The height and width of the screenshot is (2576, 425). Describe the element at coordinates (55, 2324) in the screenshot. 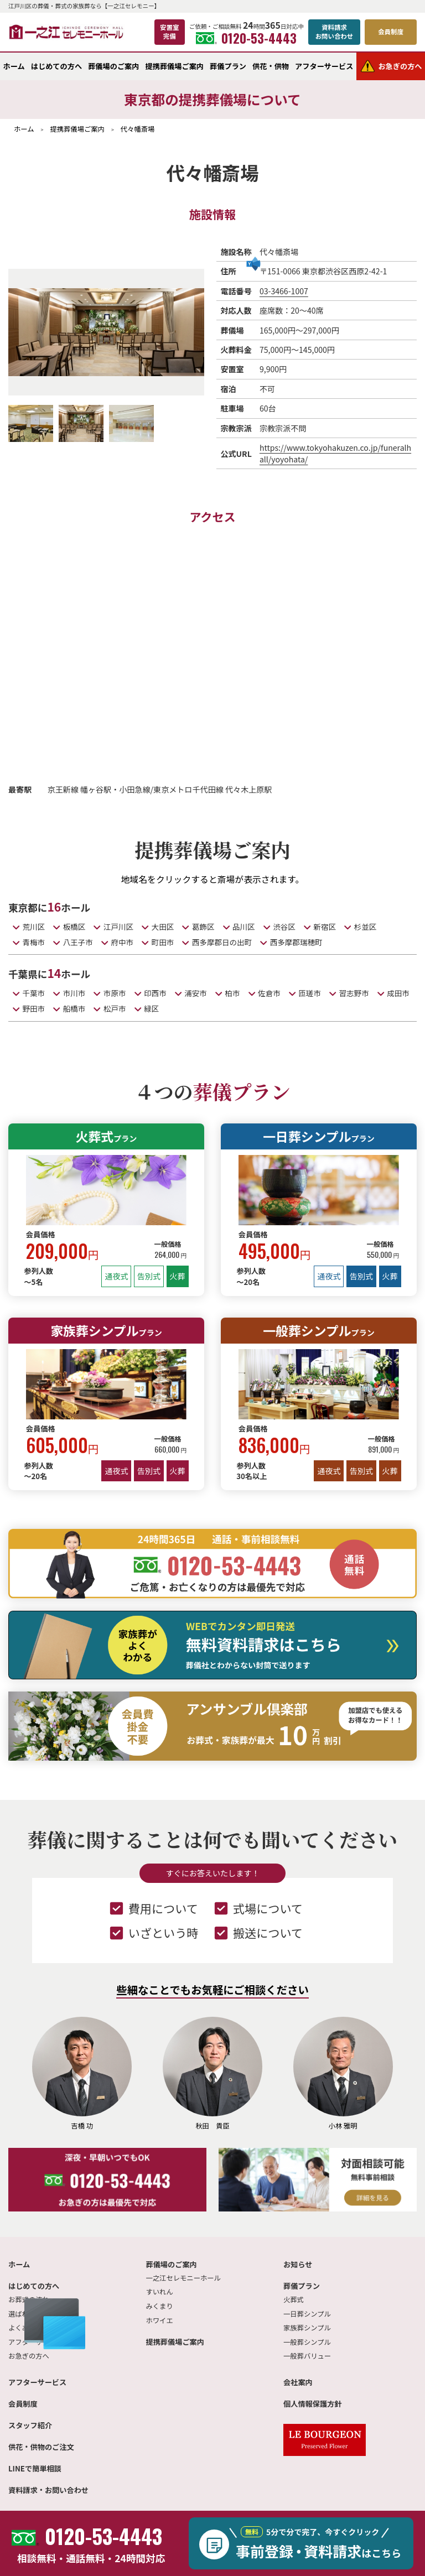

I see `launch emulator application` at that location.